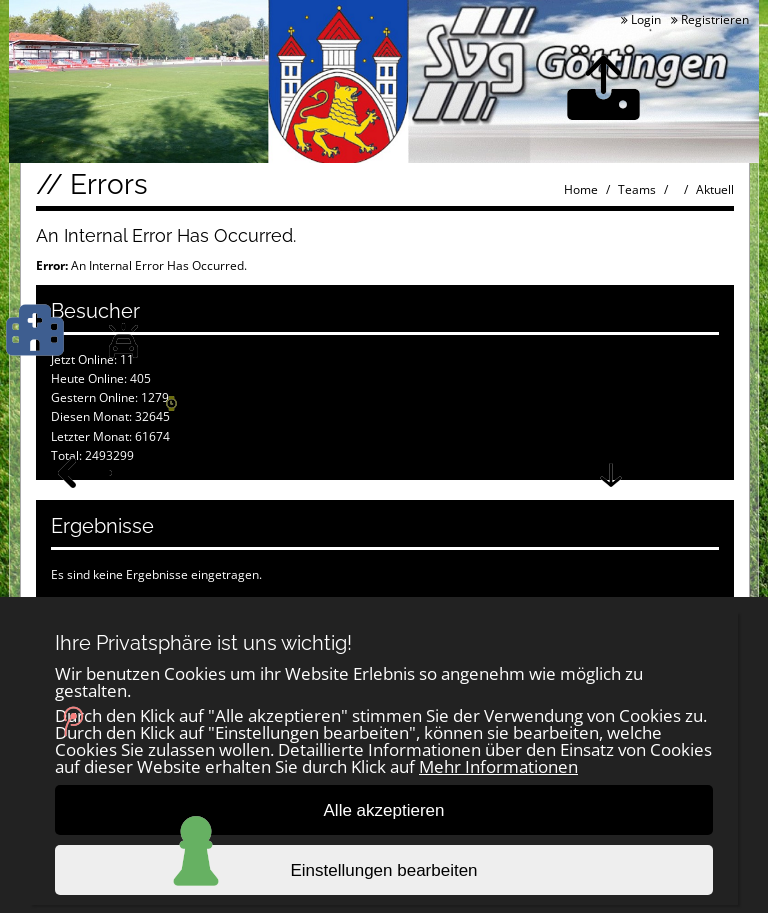 The width and height of the screenshot is (768, 913). I want to click on download a file or content, so click(611, 475).